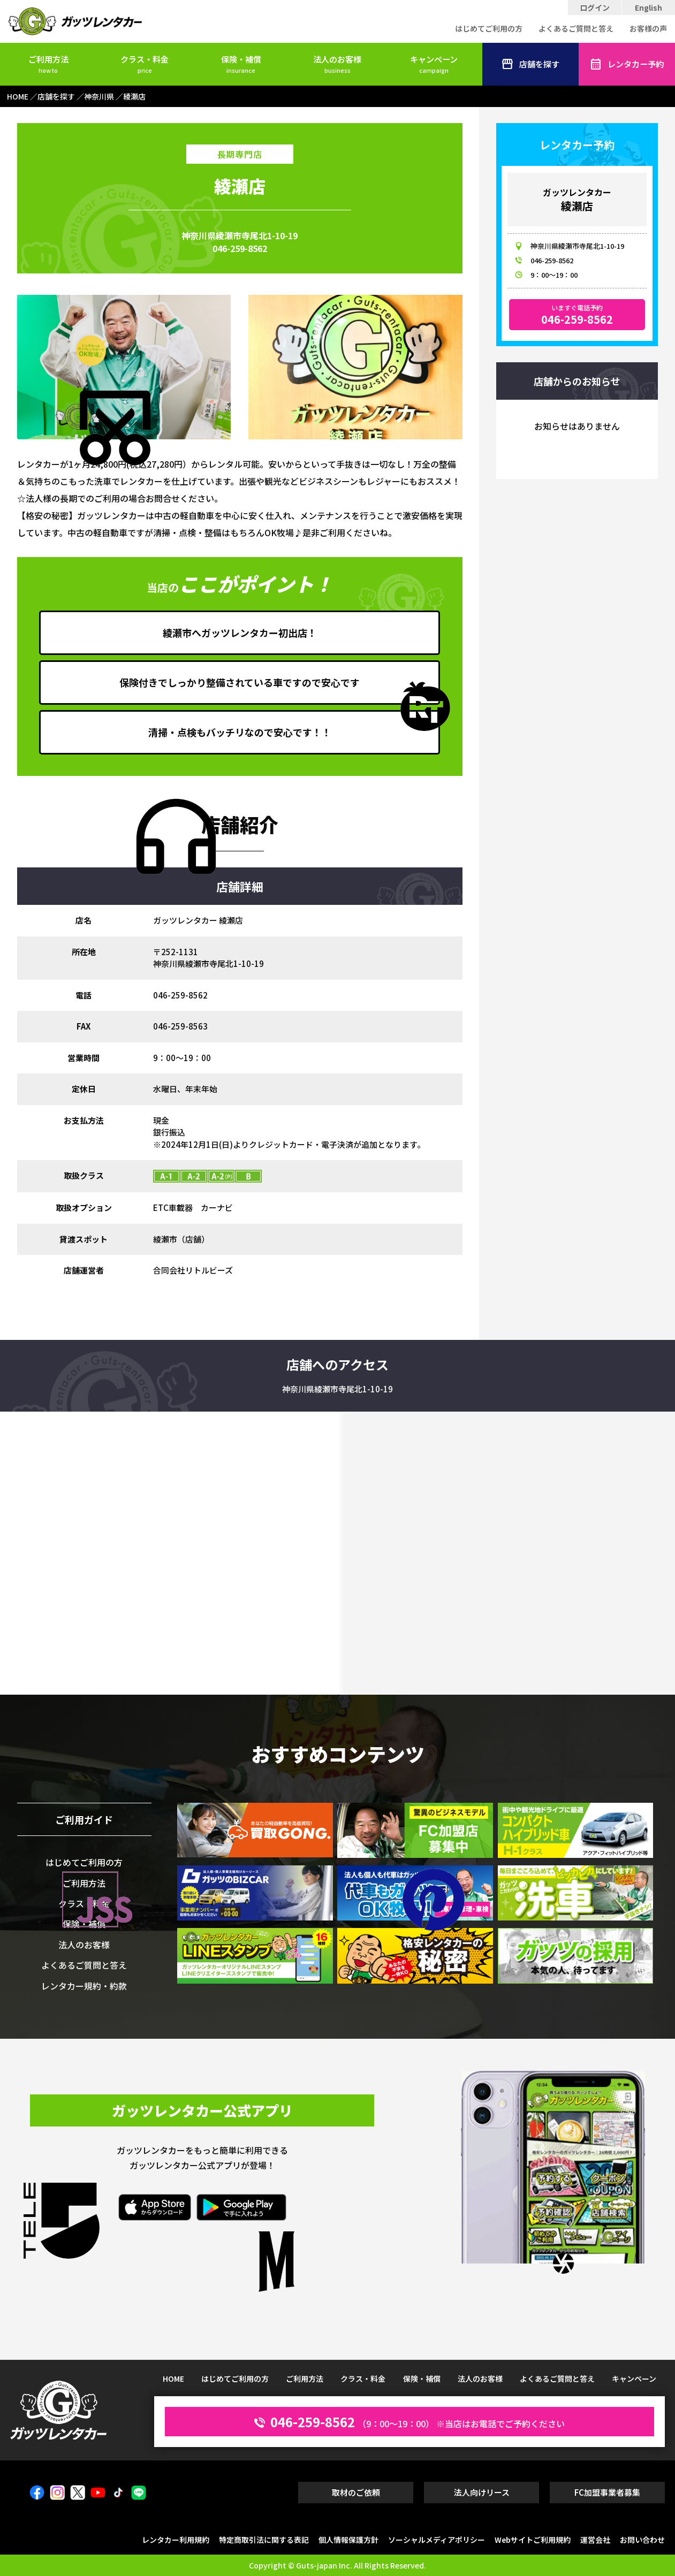 This screenshot has height=2576, width=675. What do you see at coordinates (276, 2261) in the screenshot?
I see `open The Mighty app or website` at bounding box center [276, 2261].